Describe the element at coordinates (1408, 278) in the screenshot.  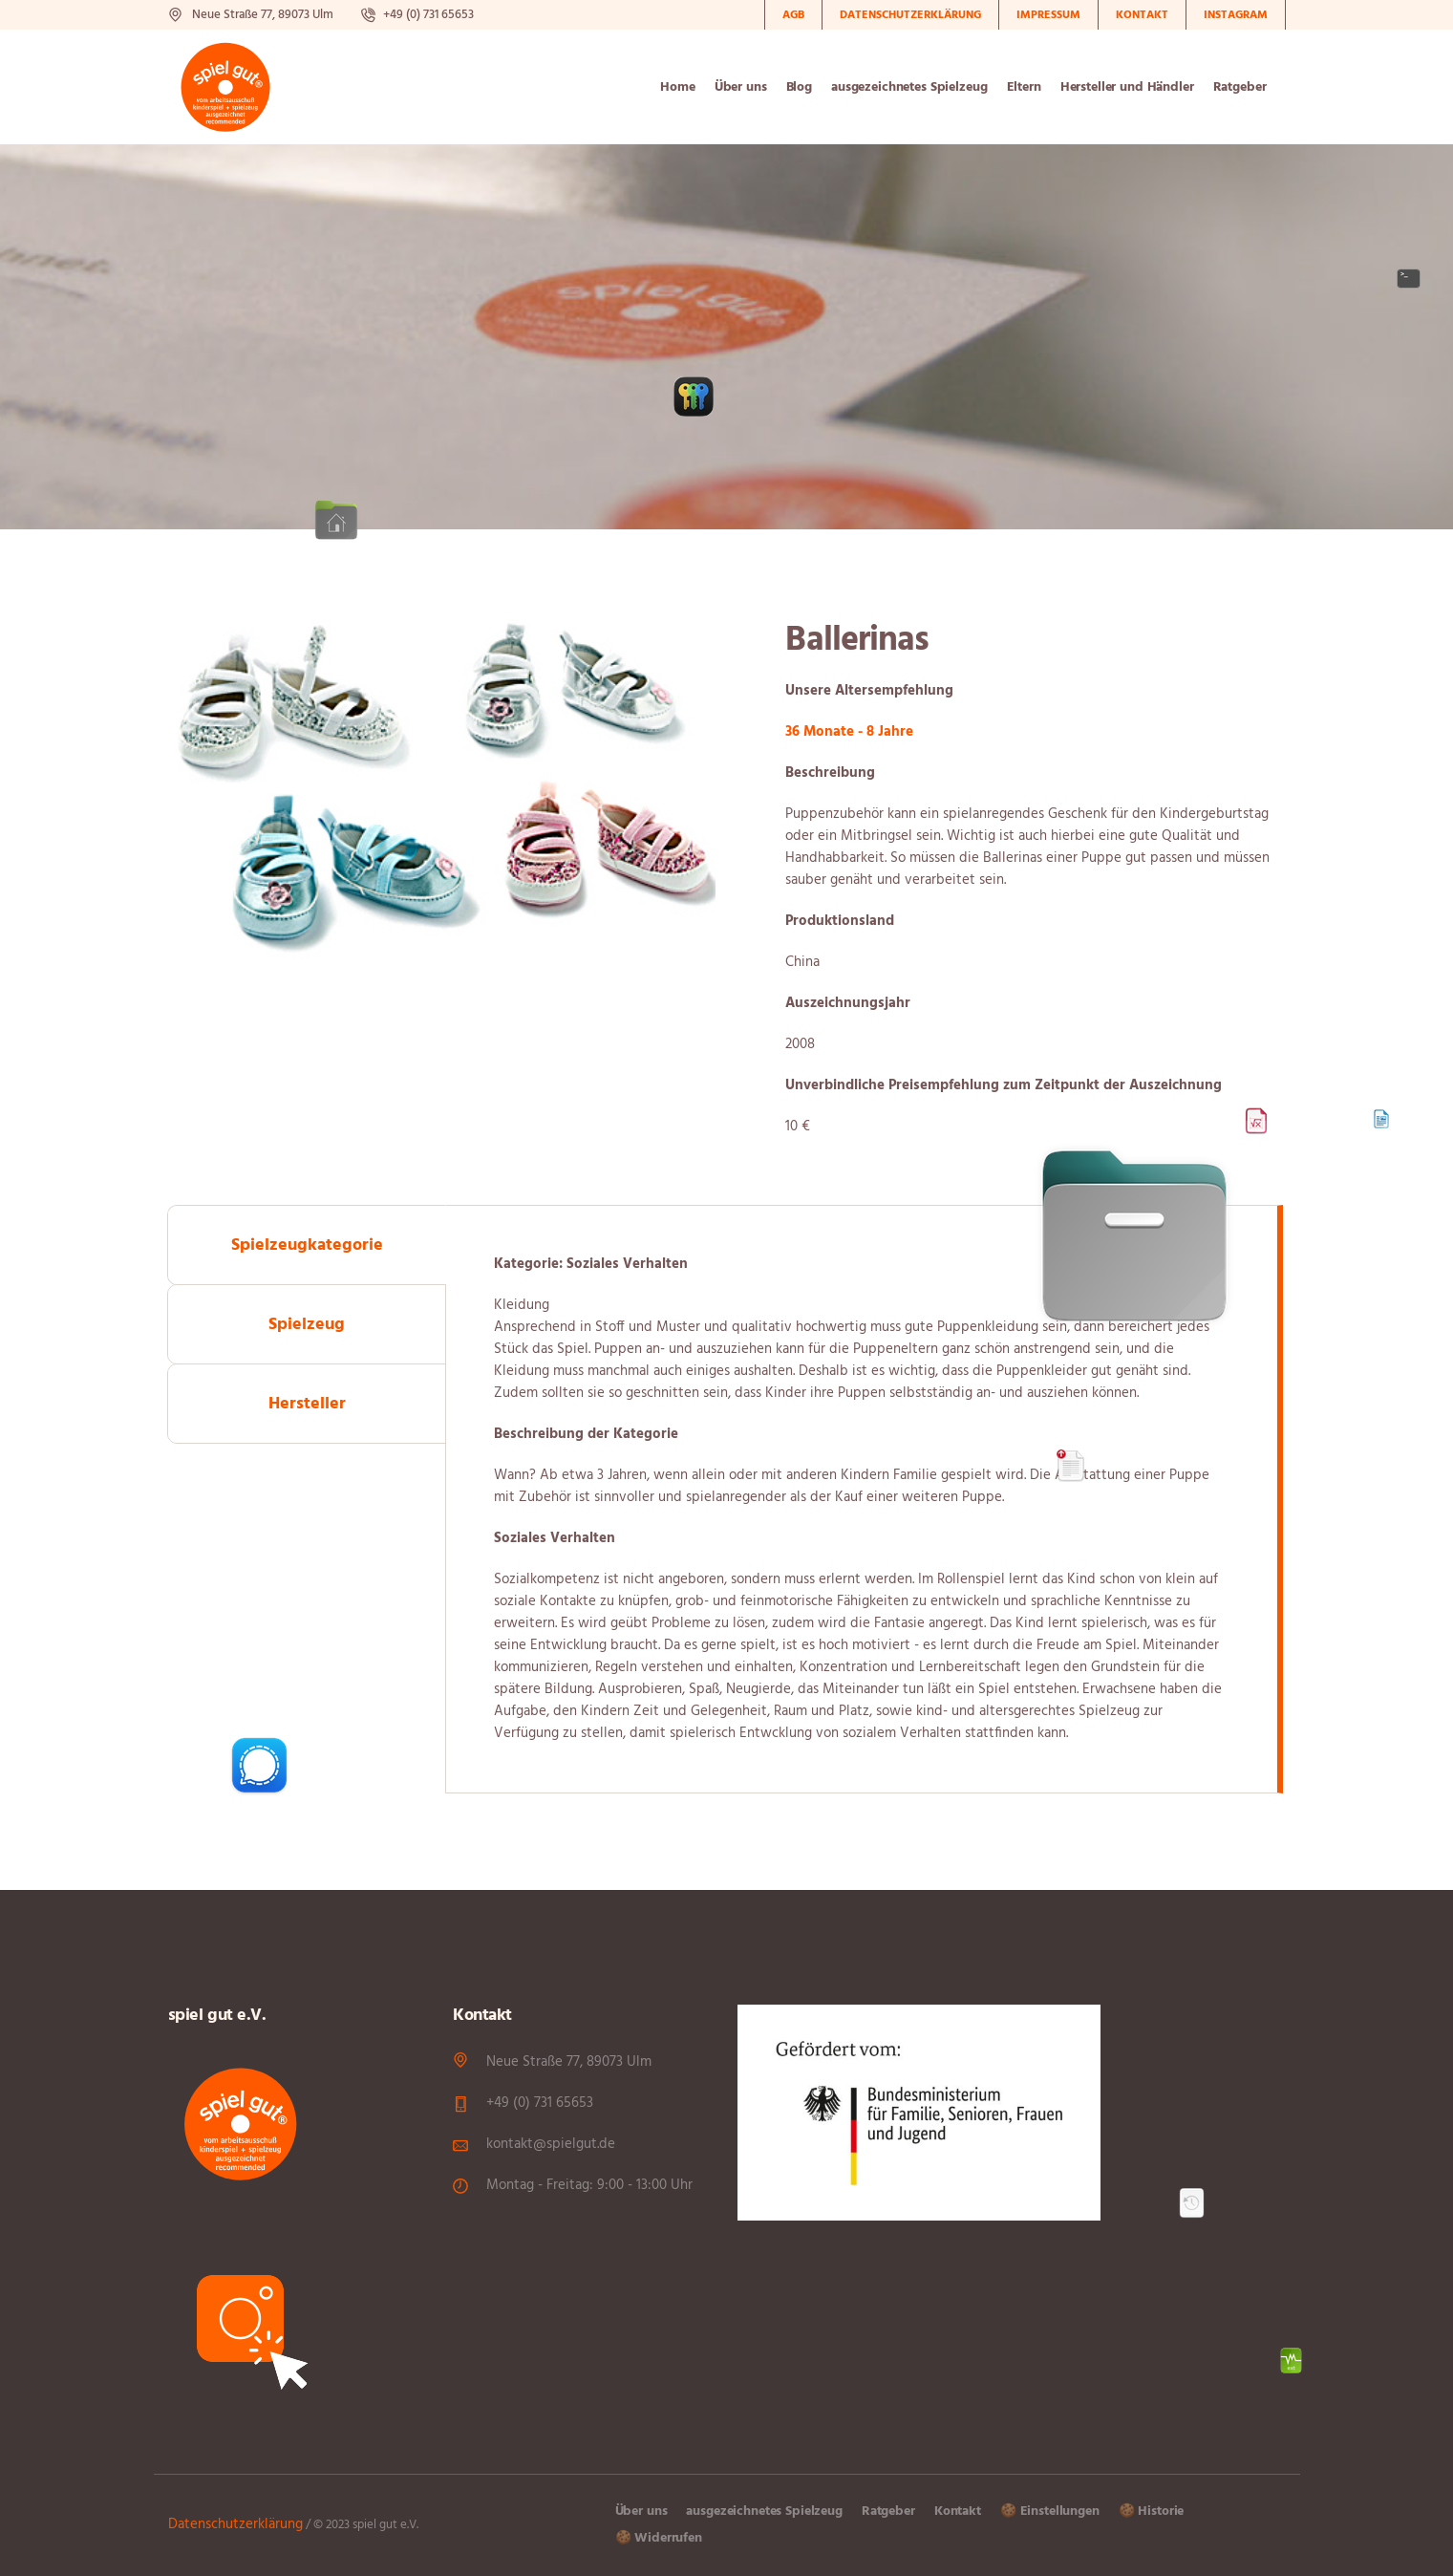
I see `open the terminal application` at that location.